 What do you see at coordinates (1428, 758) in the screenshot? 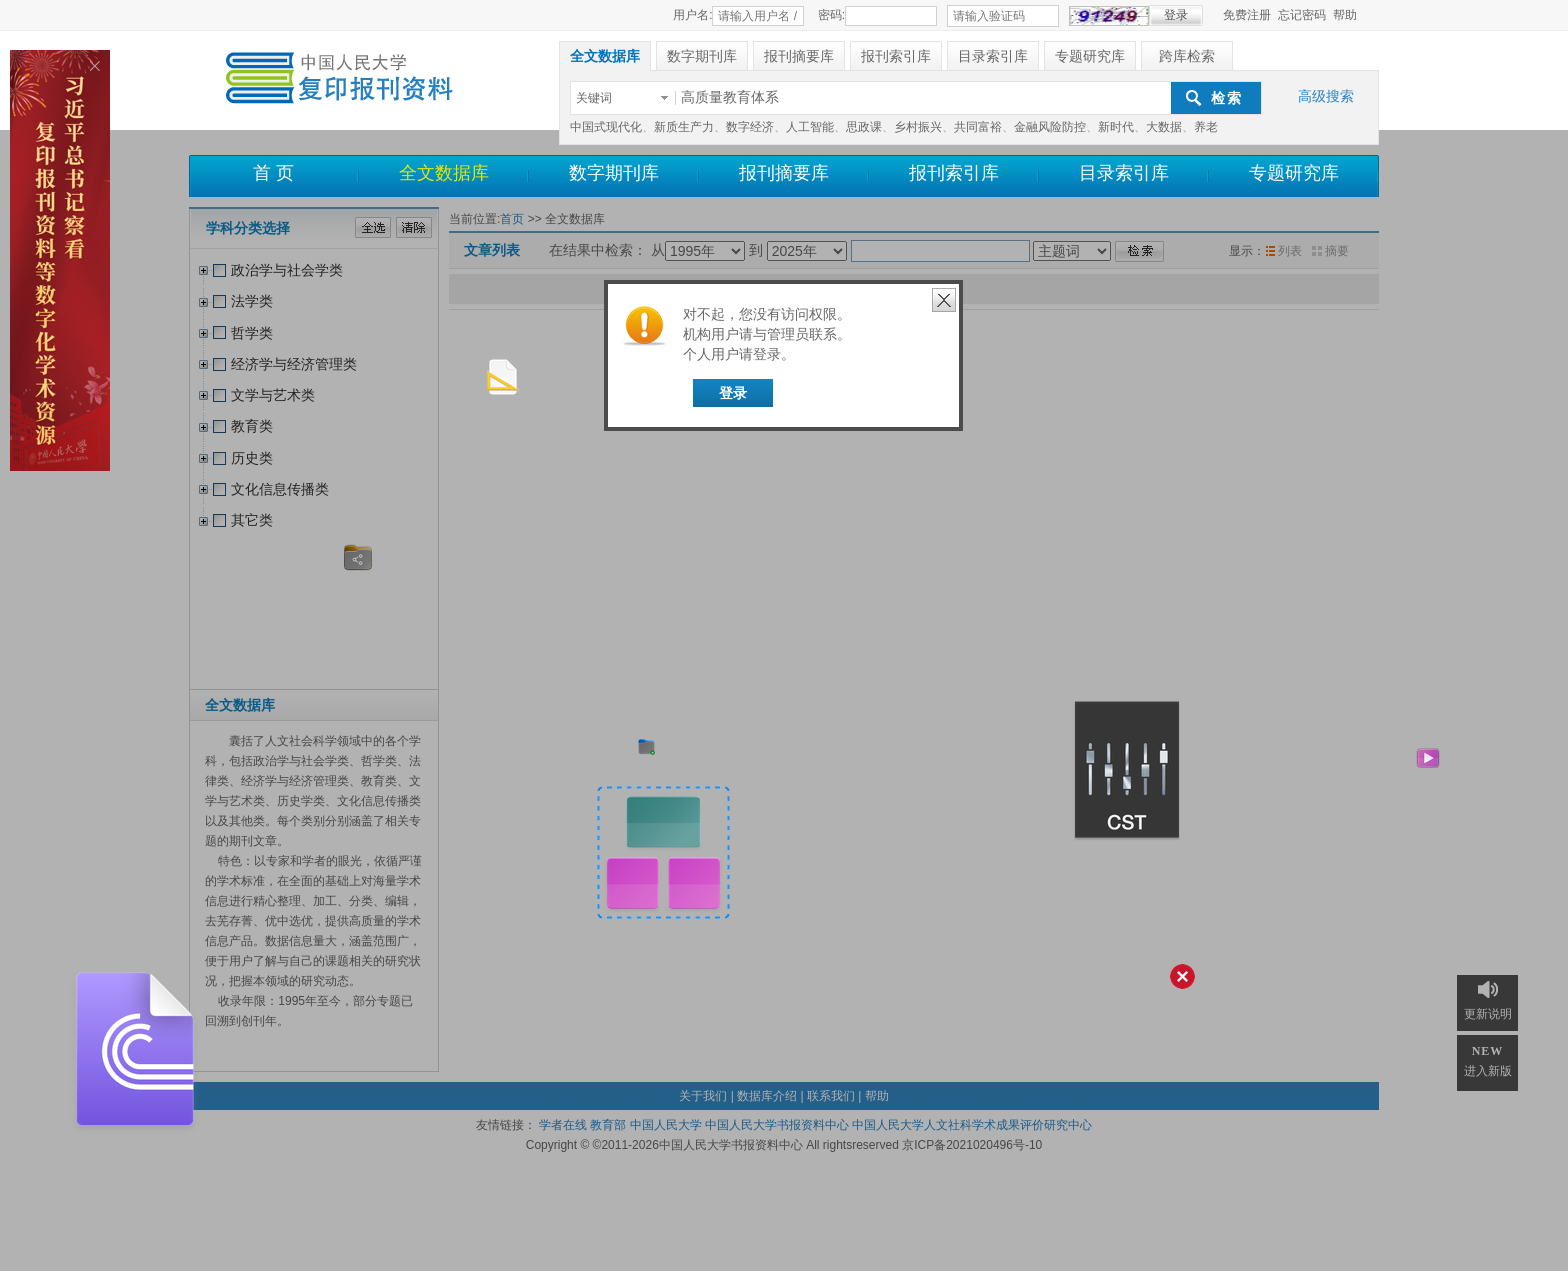
I see `open the videos or media player app` at bounding box center [1428, 758].